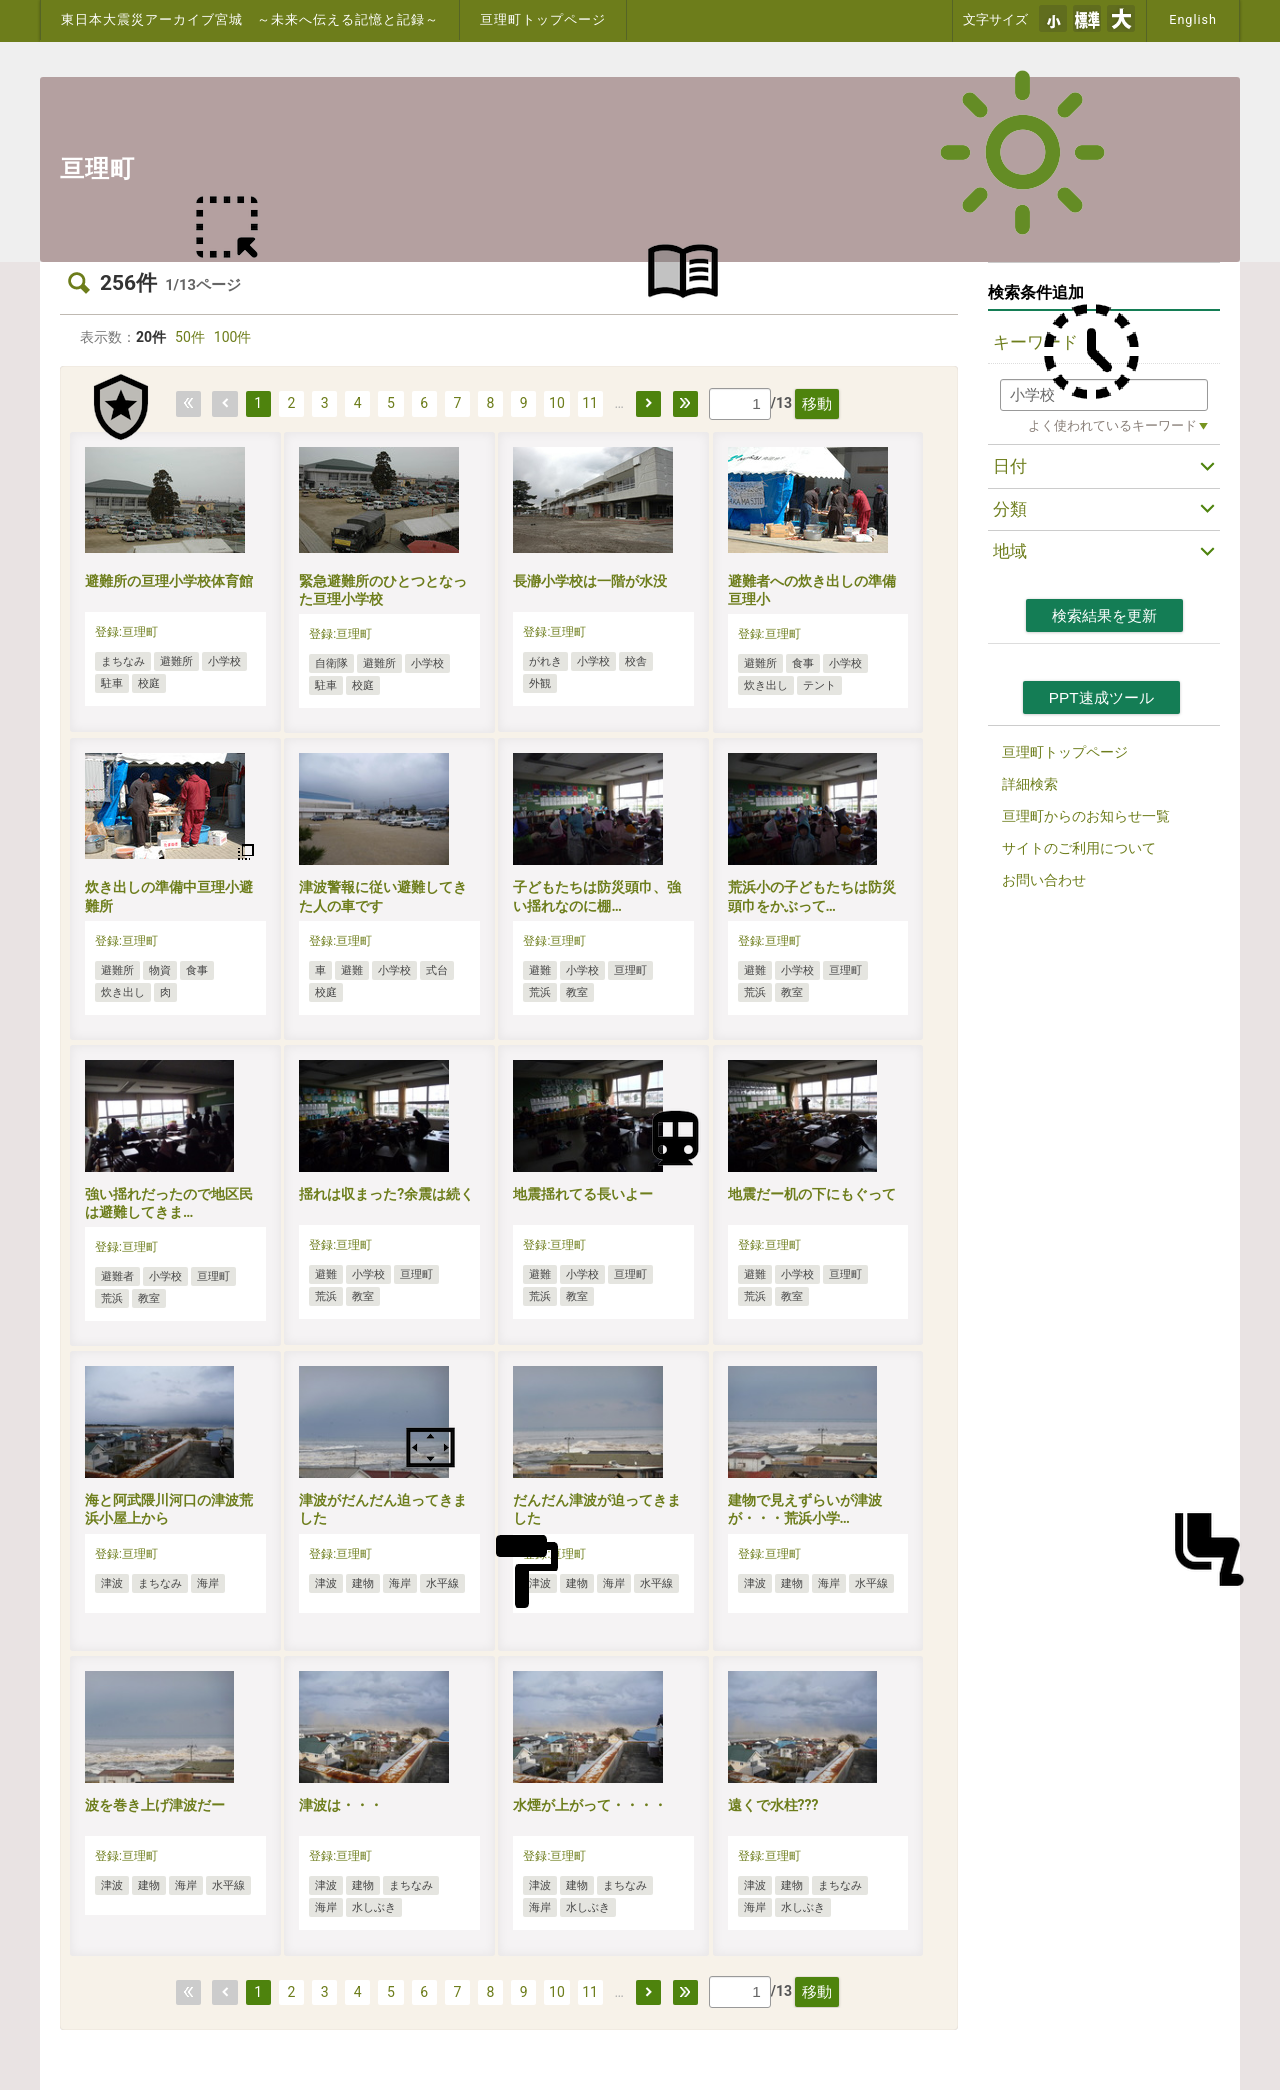 The width and height of the screenshot is (1280, 2090). Describe the element at coordinates (430, 1447) in the screenshot. I see `adjust display overscan or screen boundaries` at that location.